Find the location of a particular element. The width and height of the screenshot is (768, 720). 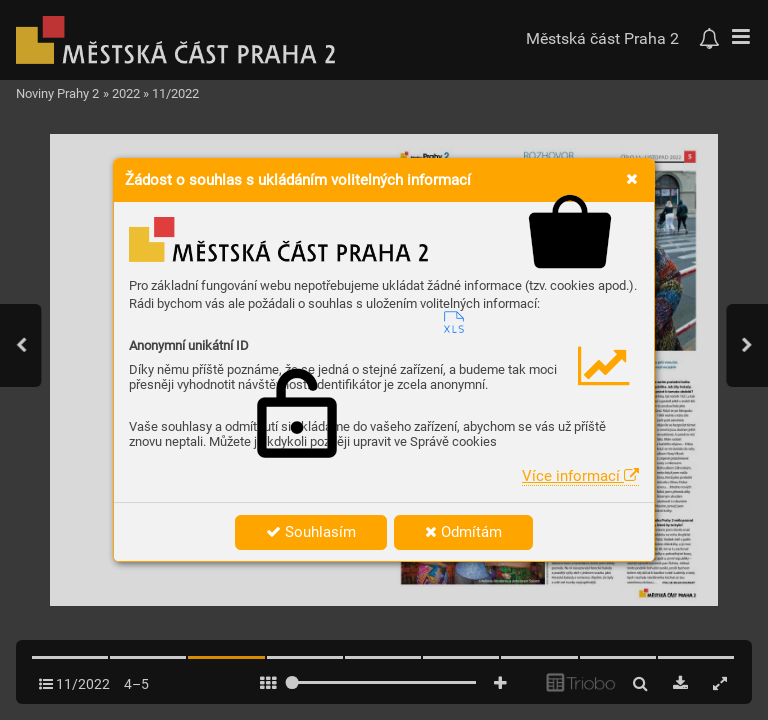

view your shopping bag is located at coordinates (570, 236).